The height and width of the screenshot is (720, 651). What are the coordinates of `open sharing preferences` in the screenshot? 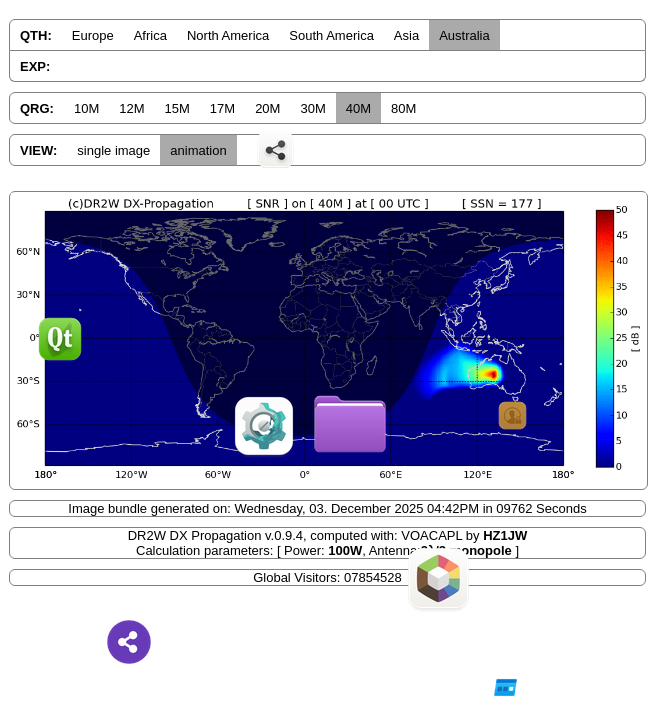 It's located at (275, 149).